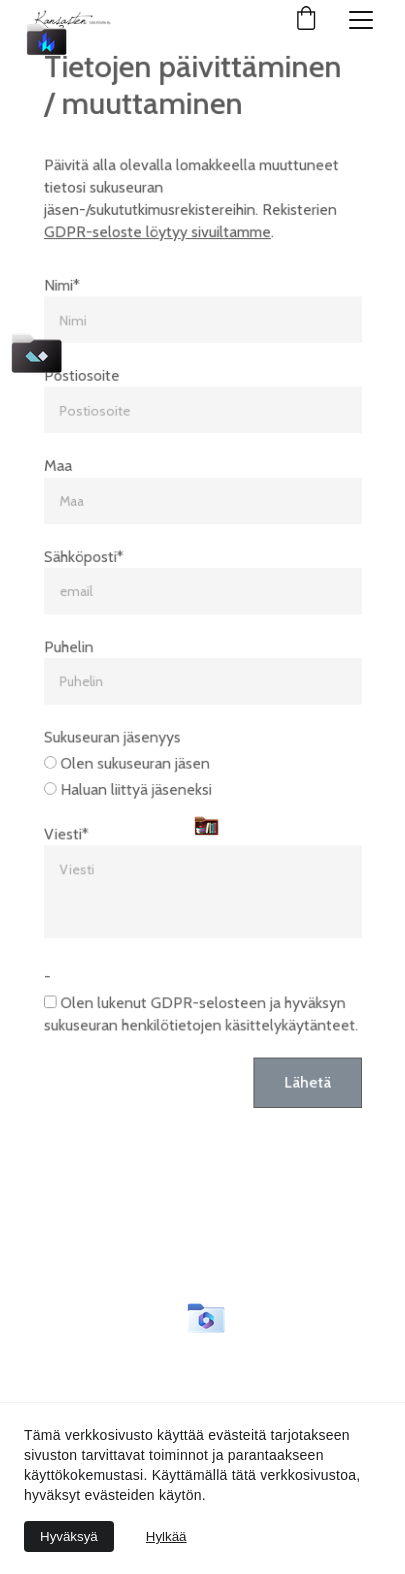 The height and width of the screenshot is (1574, 405). I want to click on open alpinejs project folder, so click(36, 354).